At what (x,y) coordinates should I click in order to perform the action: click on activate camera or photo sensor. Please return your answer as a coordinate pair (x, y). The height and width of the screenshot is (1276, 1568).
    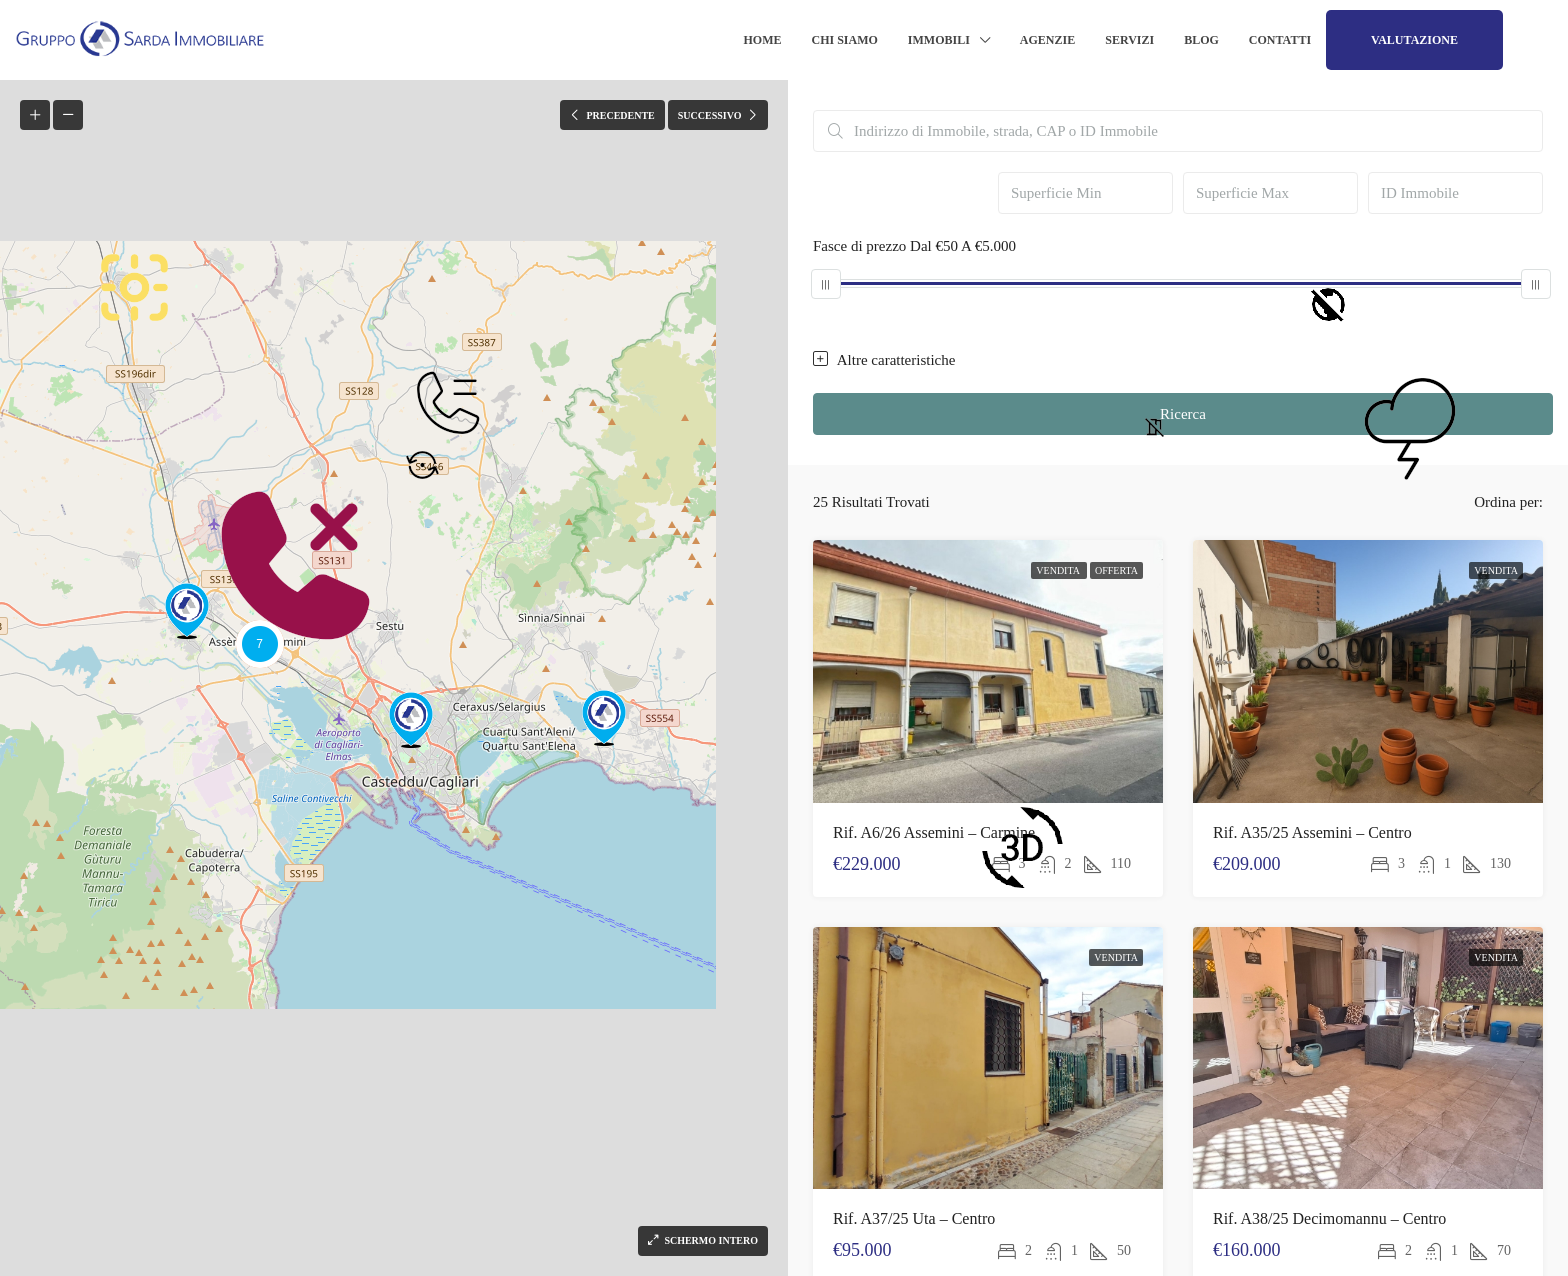
    Looking at the image, I should click on (134, 287).